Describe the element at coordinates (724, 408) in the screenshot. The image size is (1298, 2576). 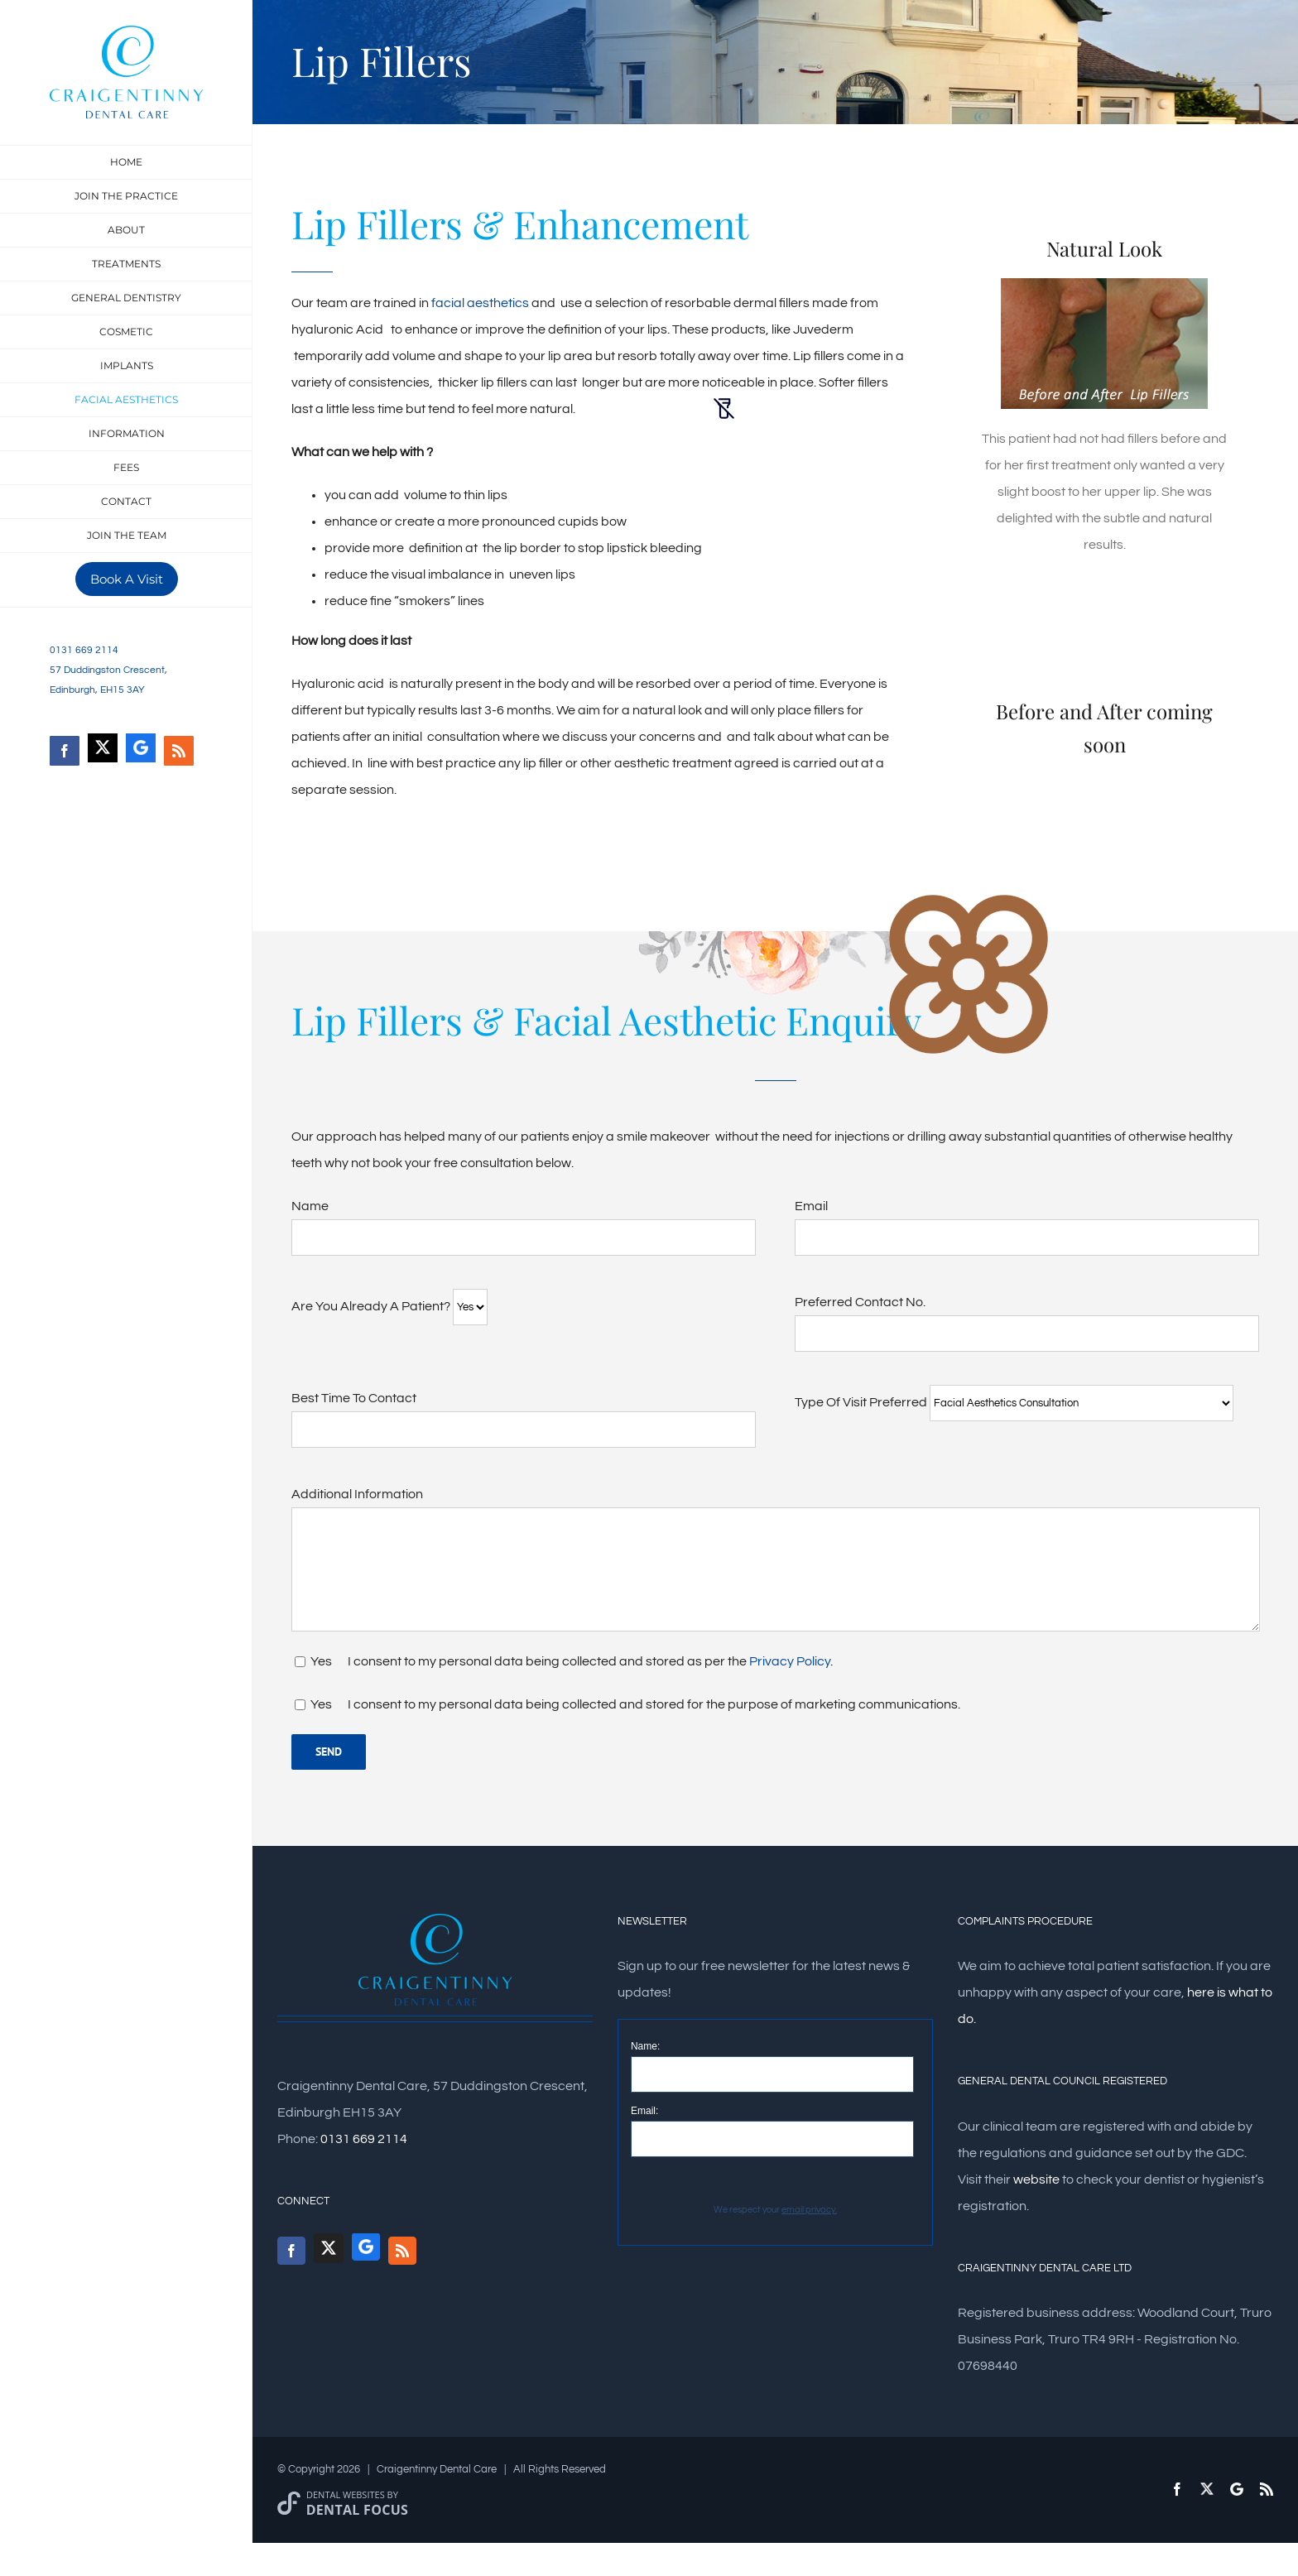
I see `flashlight is currently off` at that location.